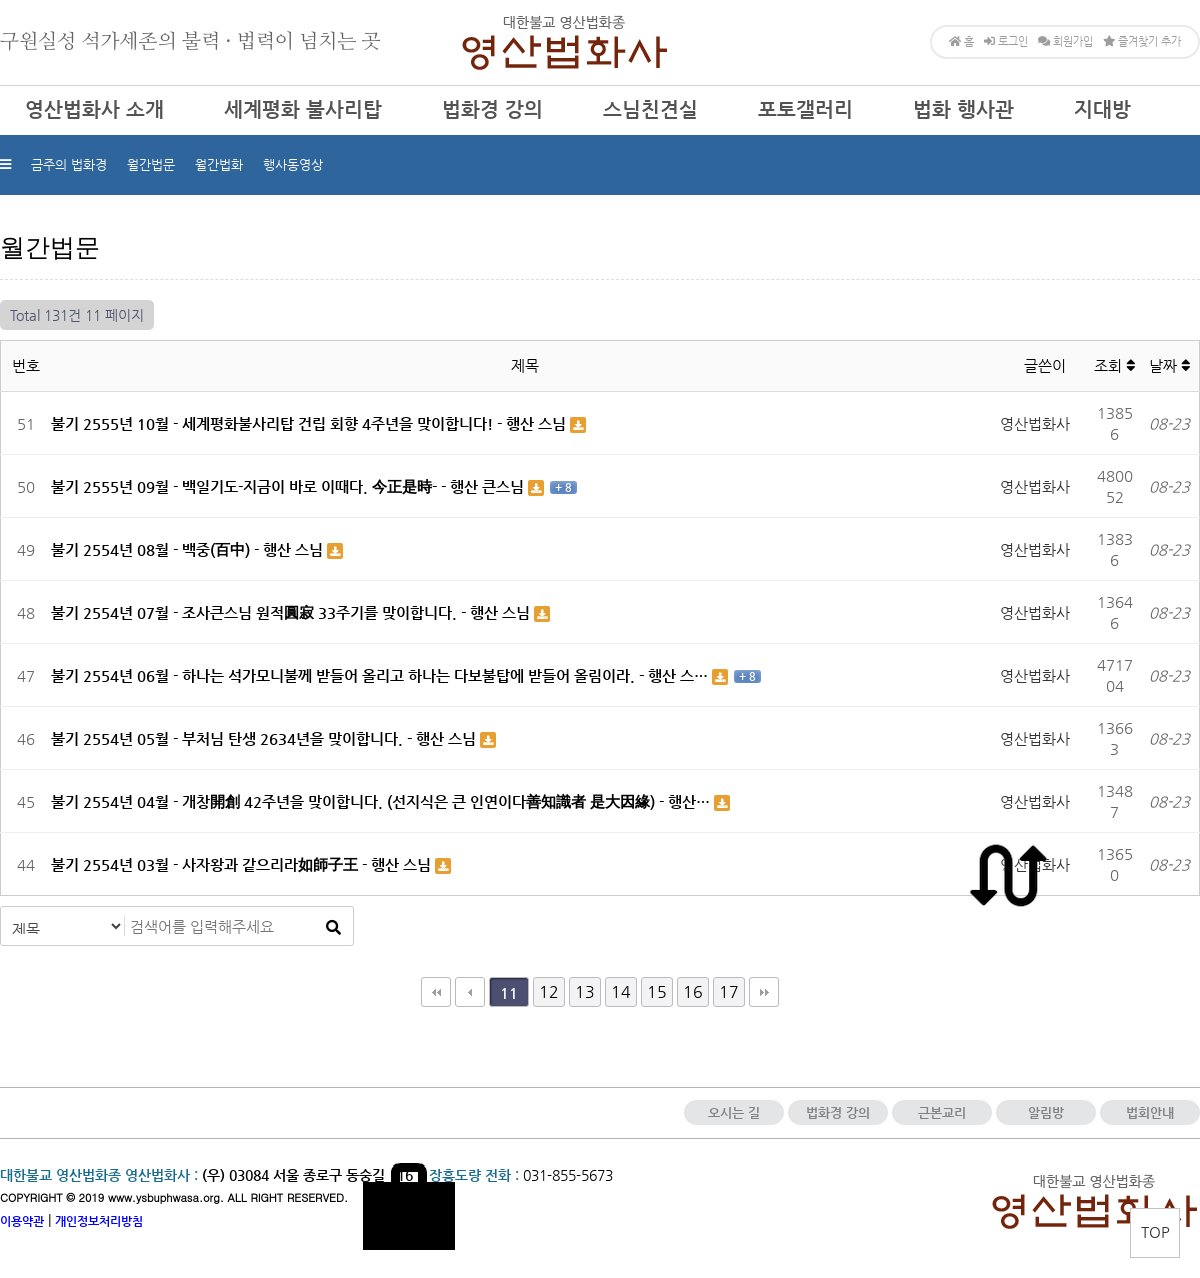  Describe the element at coordinates (1008, 877) in the screenshot. I see `swap or switch between active calls` at that location.